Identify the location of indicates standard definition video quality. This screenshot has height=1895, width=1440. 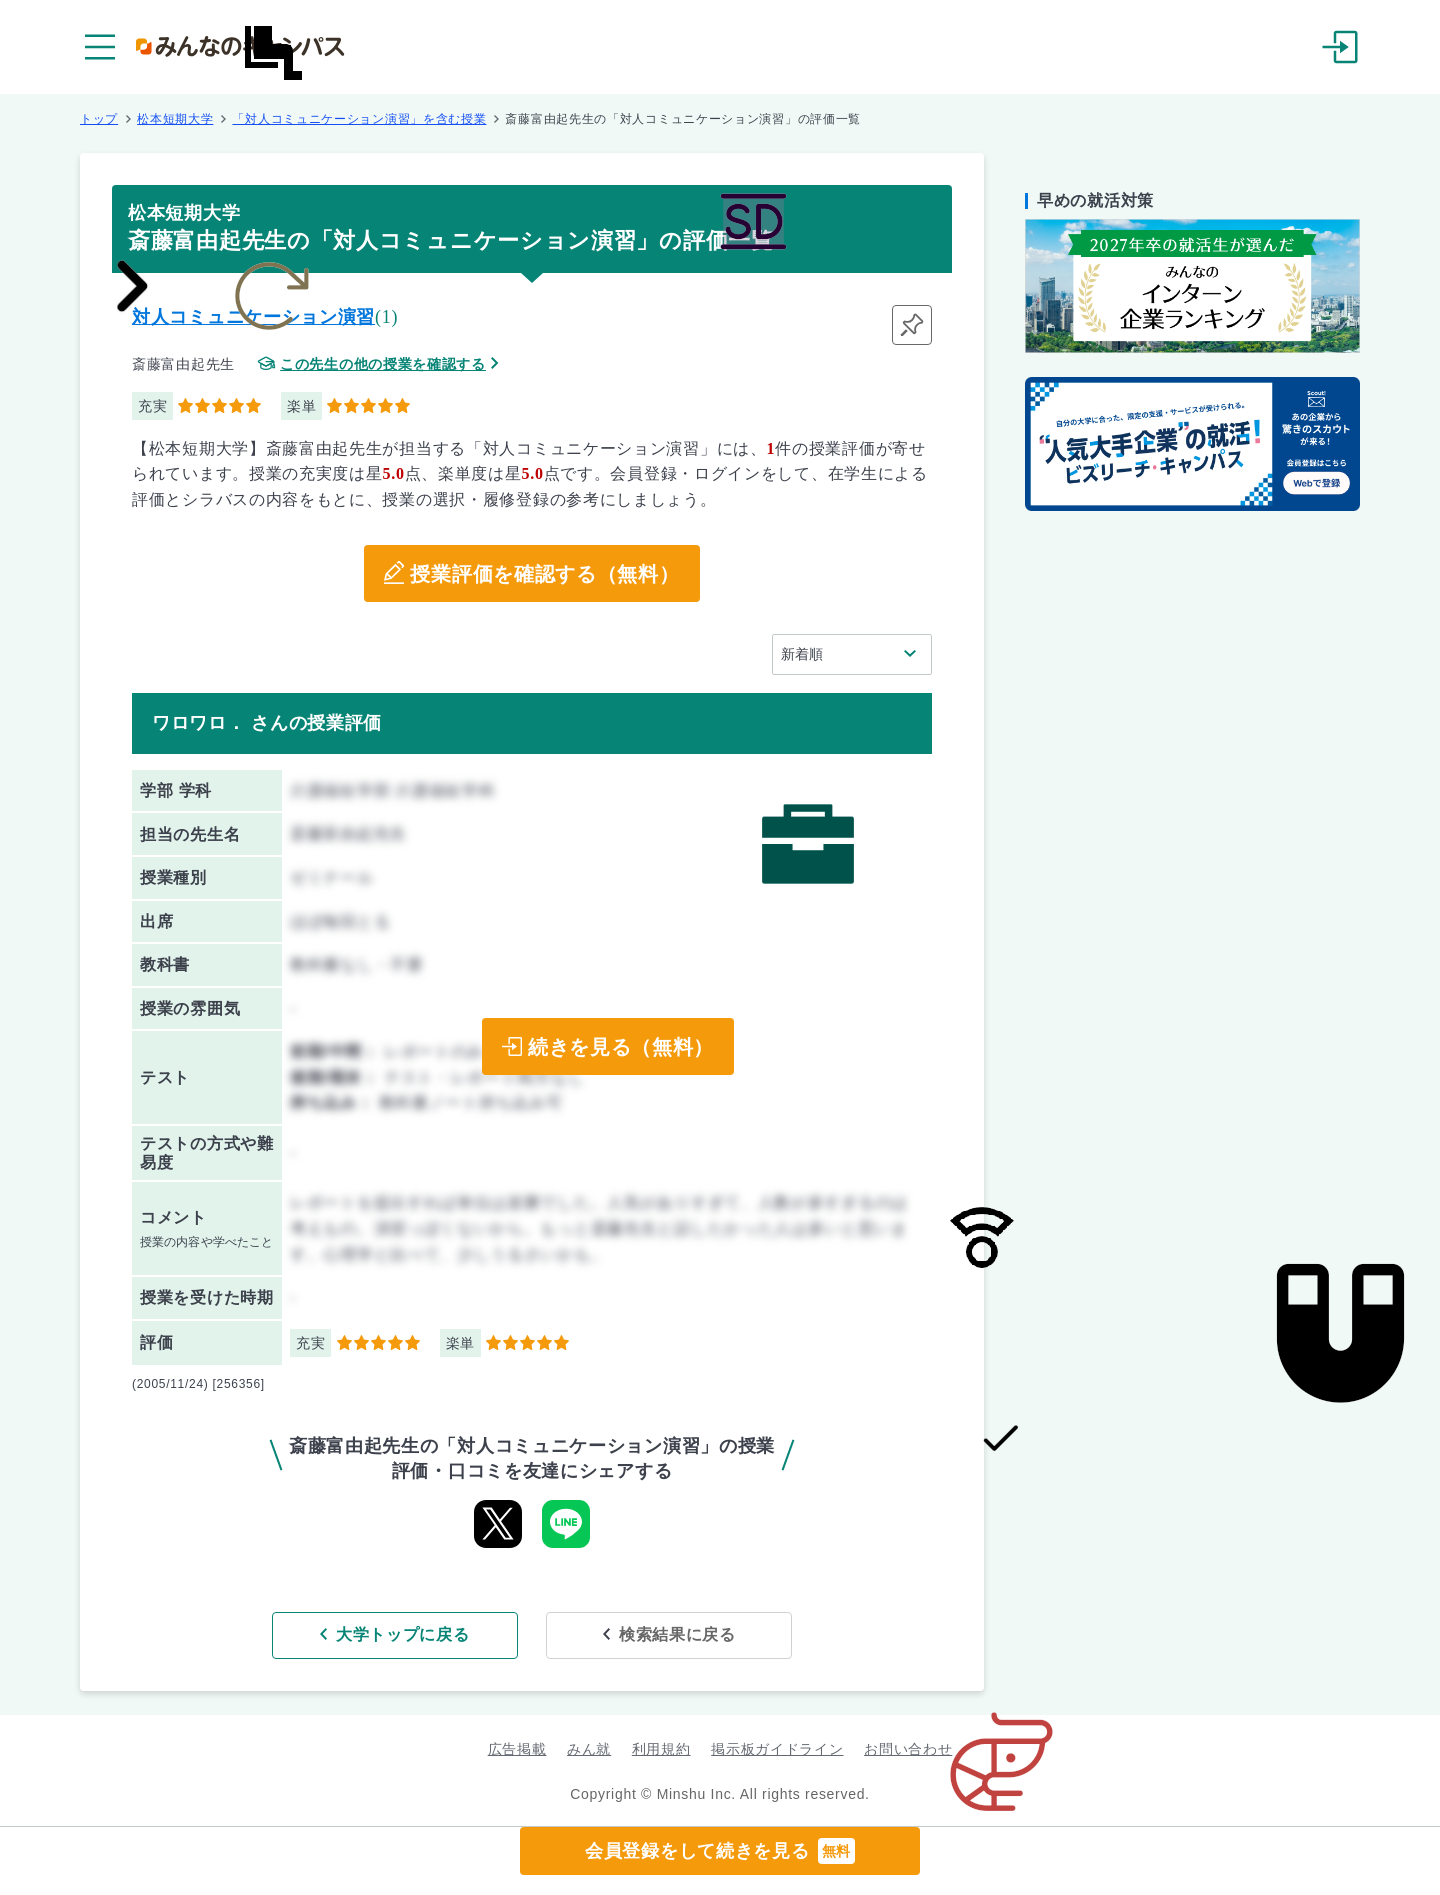
(753, 221).